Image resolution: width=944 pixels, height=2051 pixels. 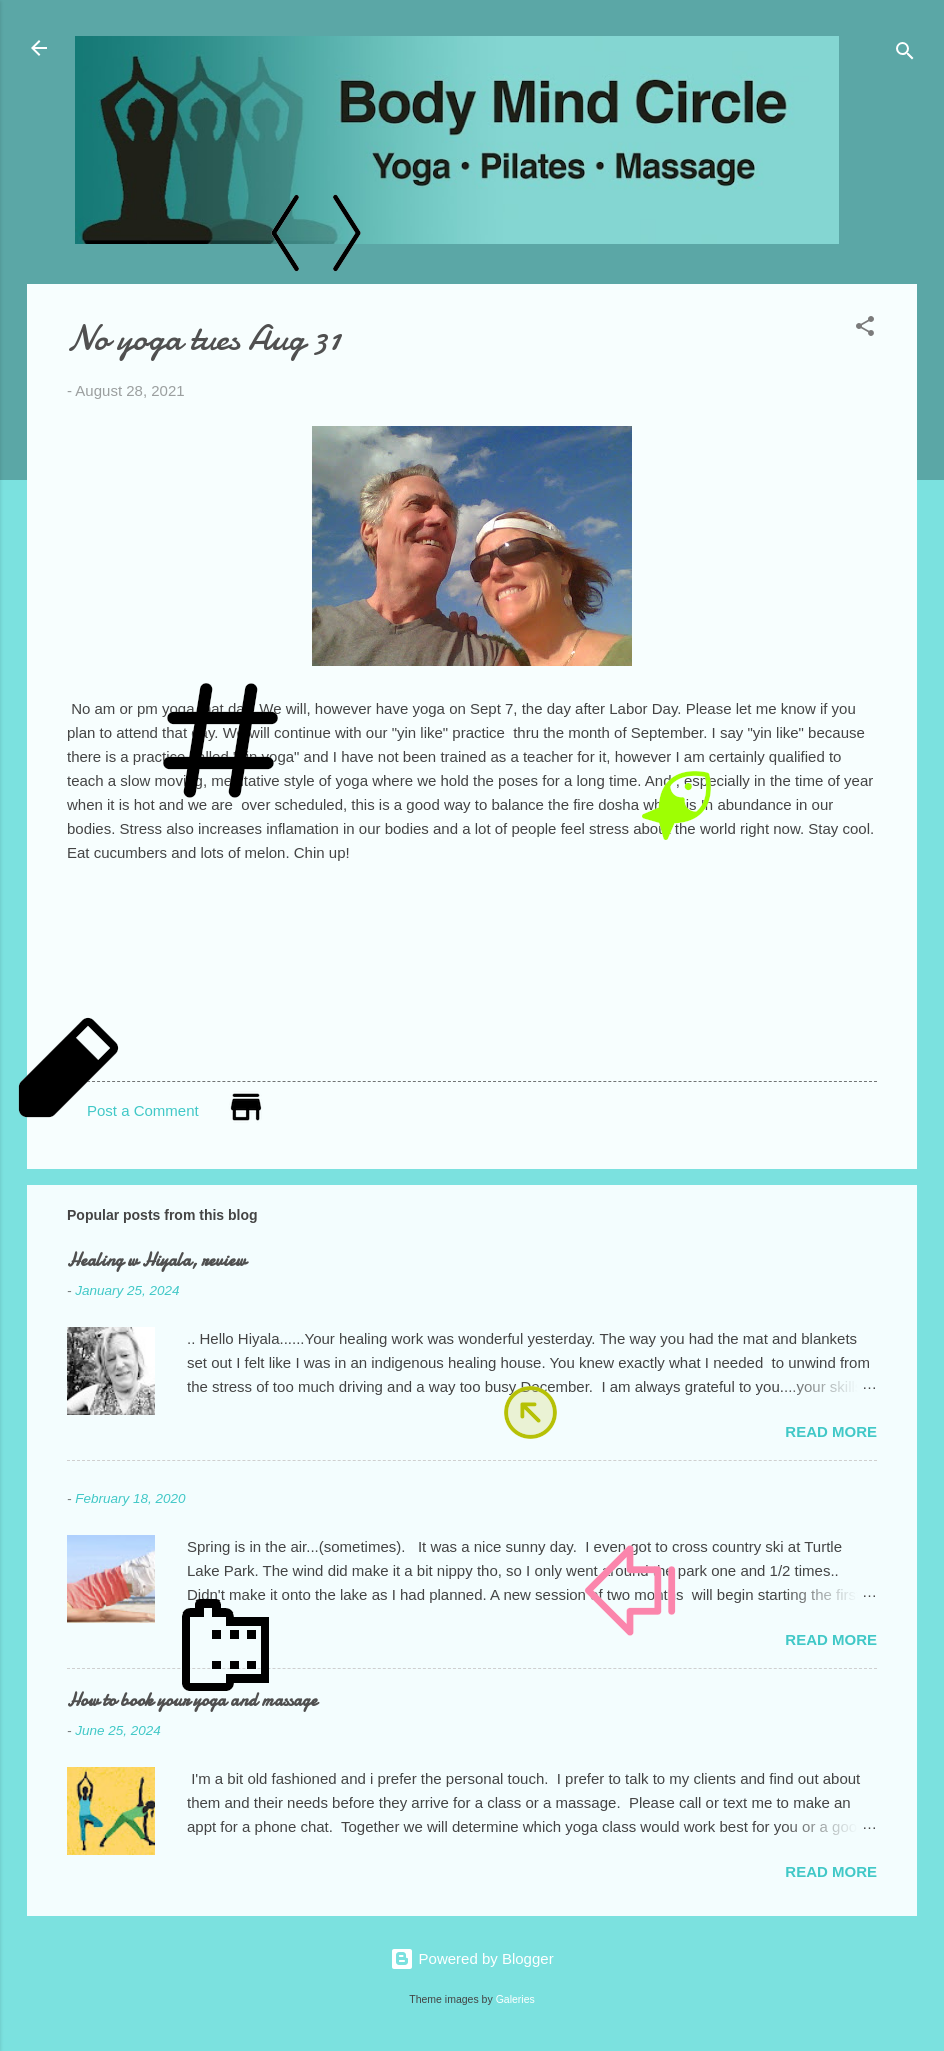 What do you see at coordinates (66, 1069) in the screenshot?
I see `edit content or text` at bounding box center [66, 1069].